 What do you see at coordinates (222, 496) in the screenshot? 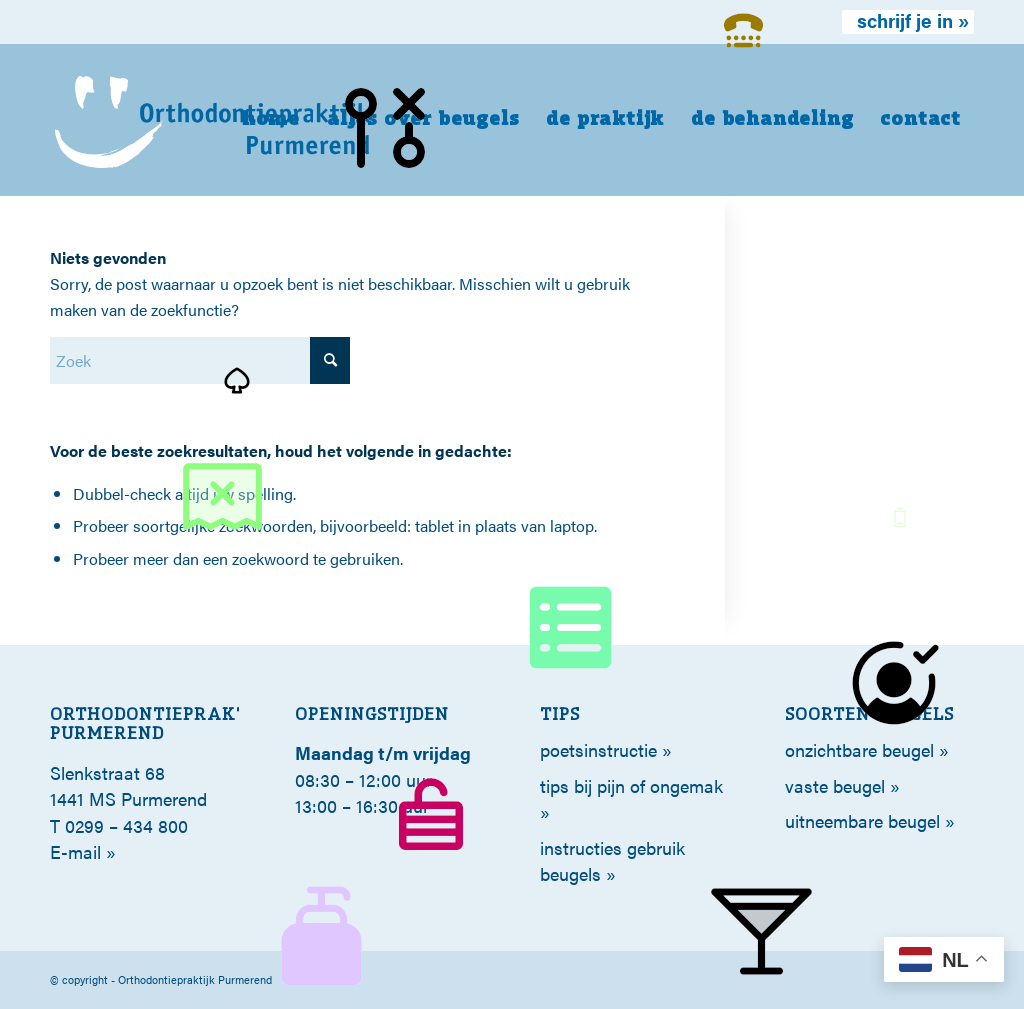
I see `cancel or void a receipt` at bounding box center [222, 496].